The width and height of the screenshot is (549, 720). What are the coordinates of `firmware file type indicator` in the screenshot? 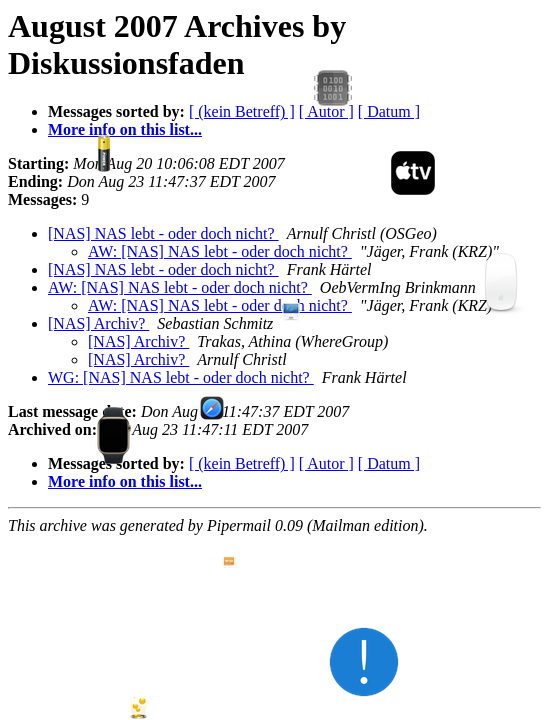 It's located at (333, 88).